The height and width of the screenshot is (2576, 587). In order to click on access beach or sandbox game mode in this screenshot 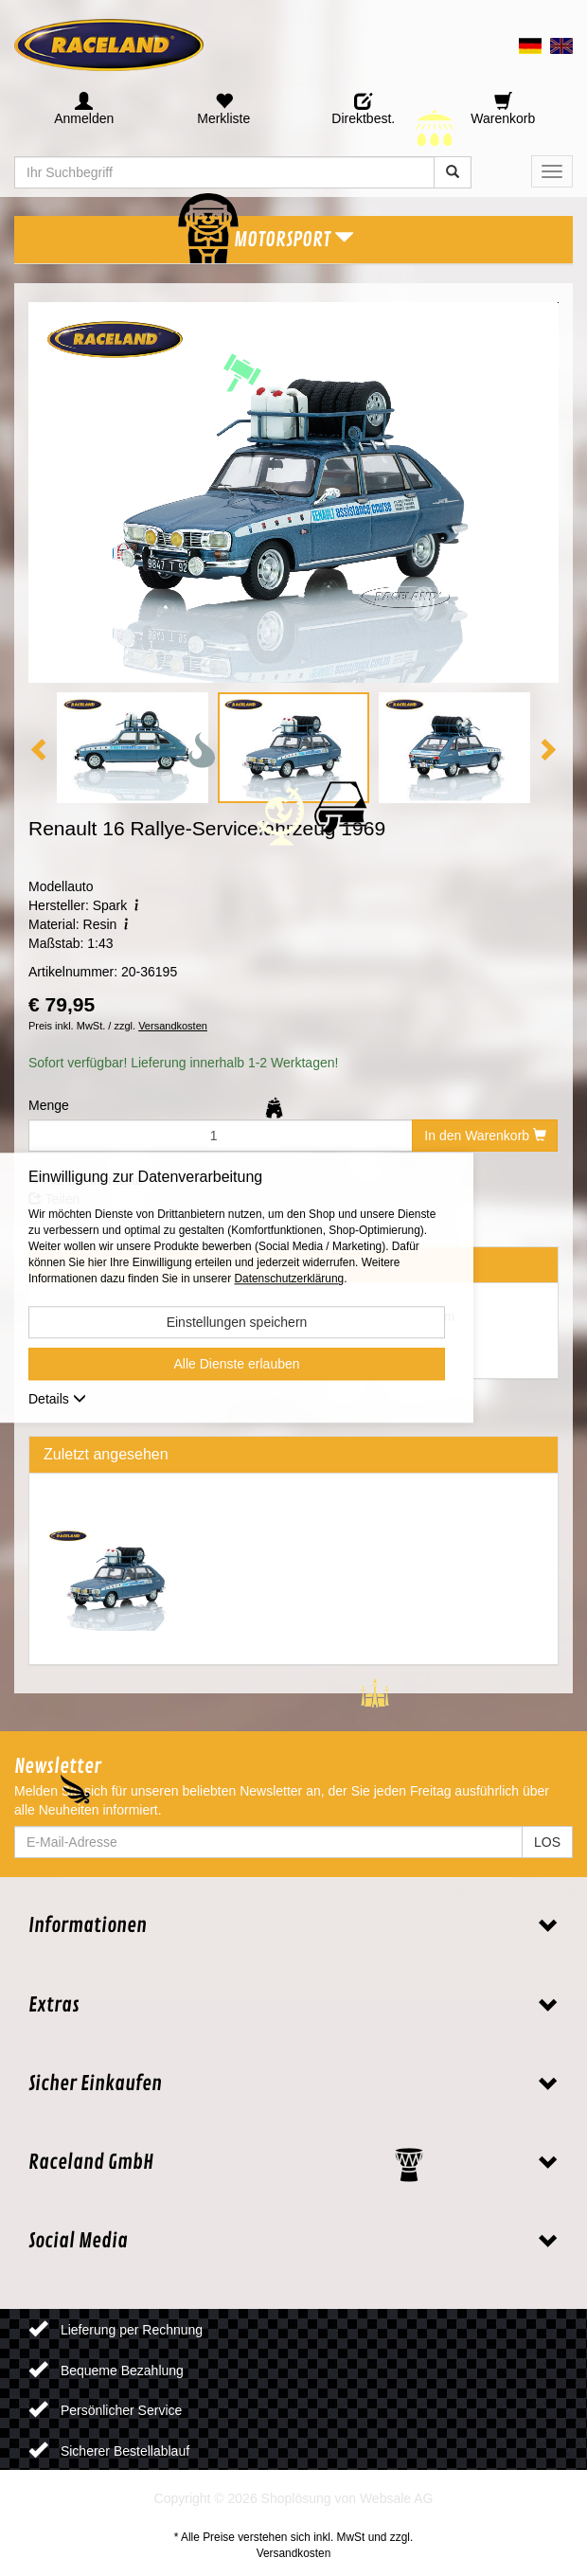, I will do `click(274, 1107)`.